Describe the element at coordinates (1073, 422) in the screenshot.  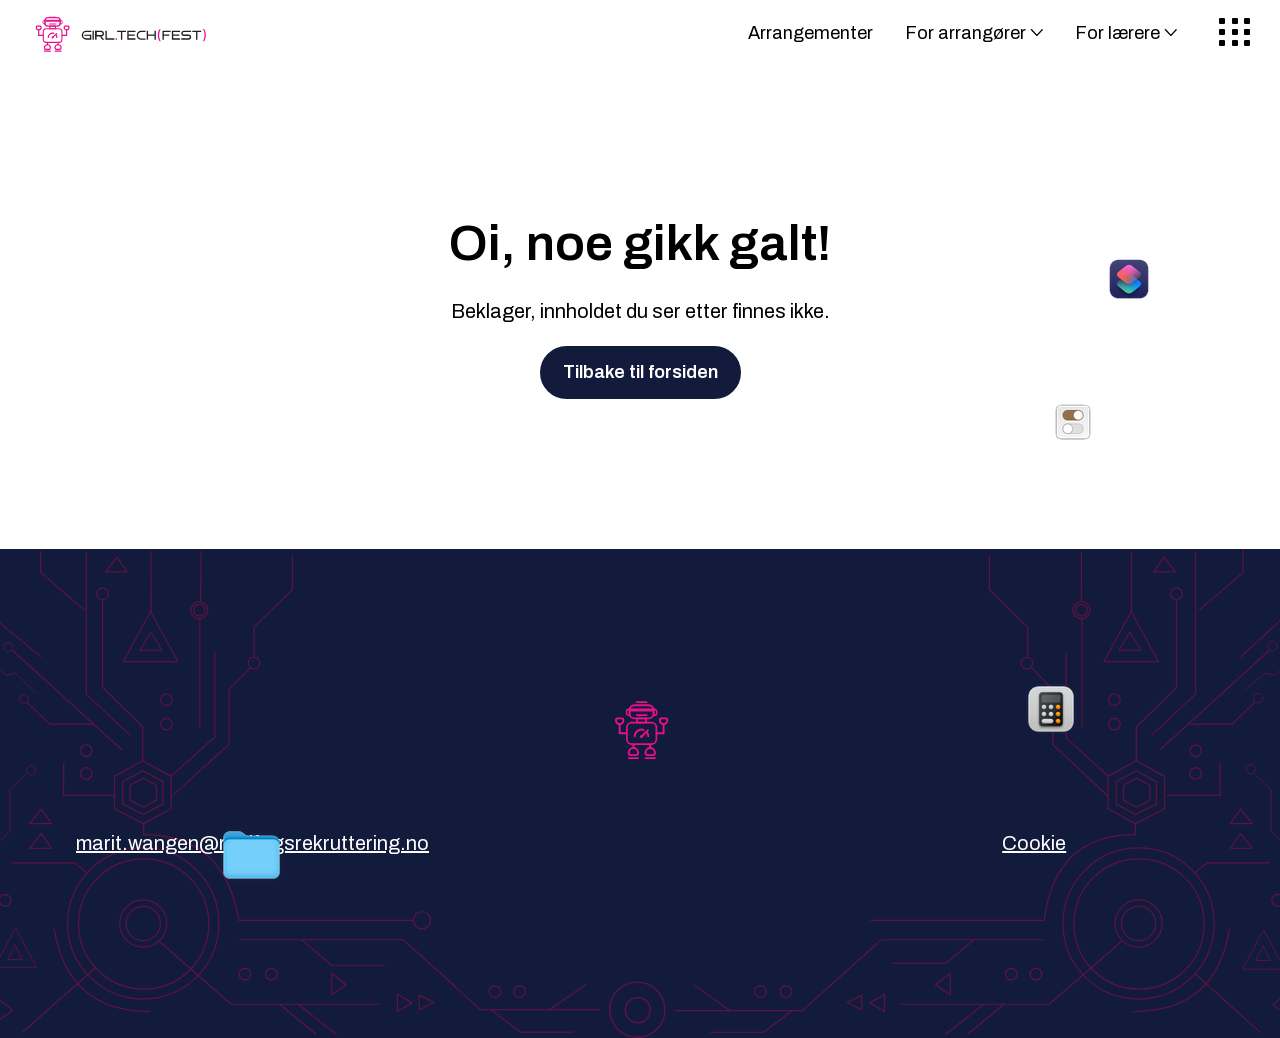
I see `open system tweaks or customization settings` at that location.